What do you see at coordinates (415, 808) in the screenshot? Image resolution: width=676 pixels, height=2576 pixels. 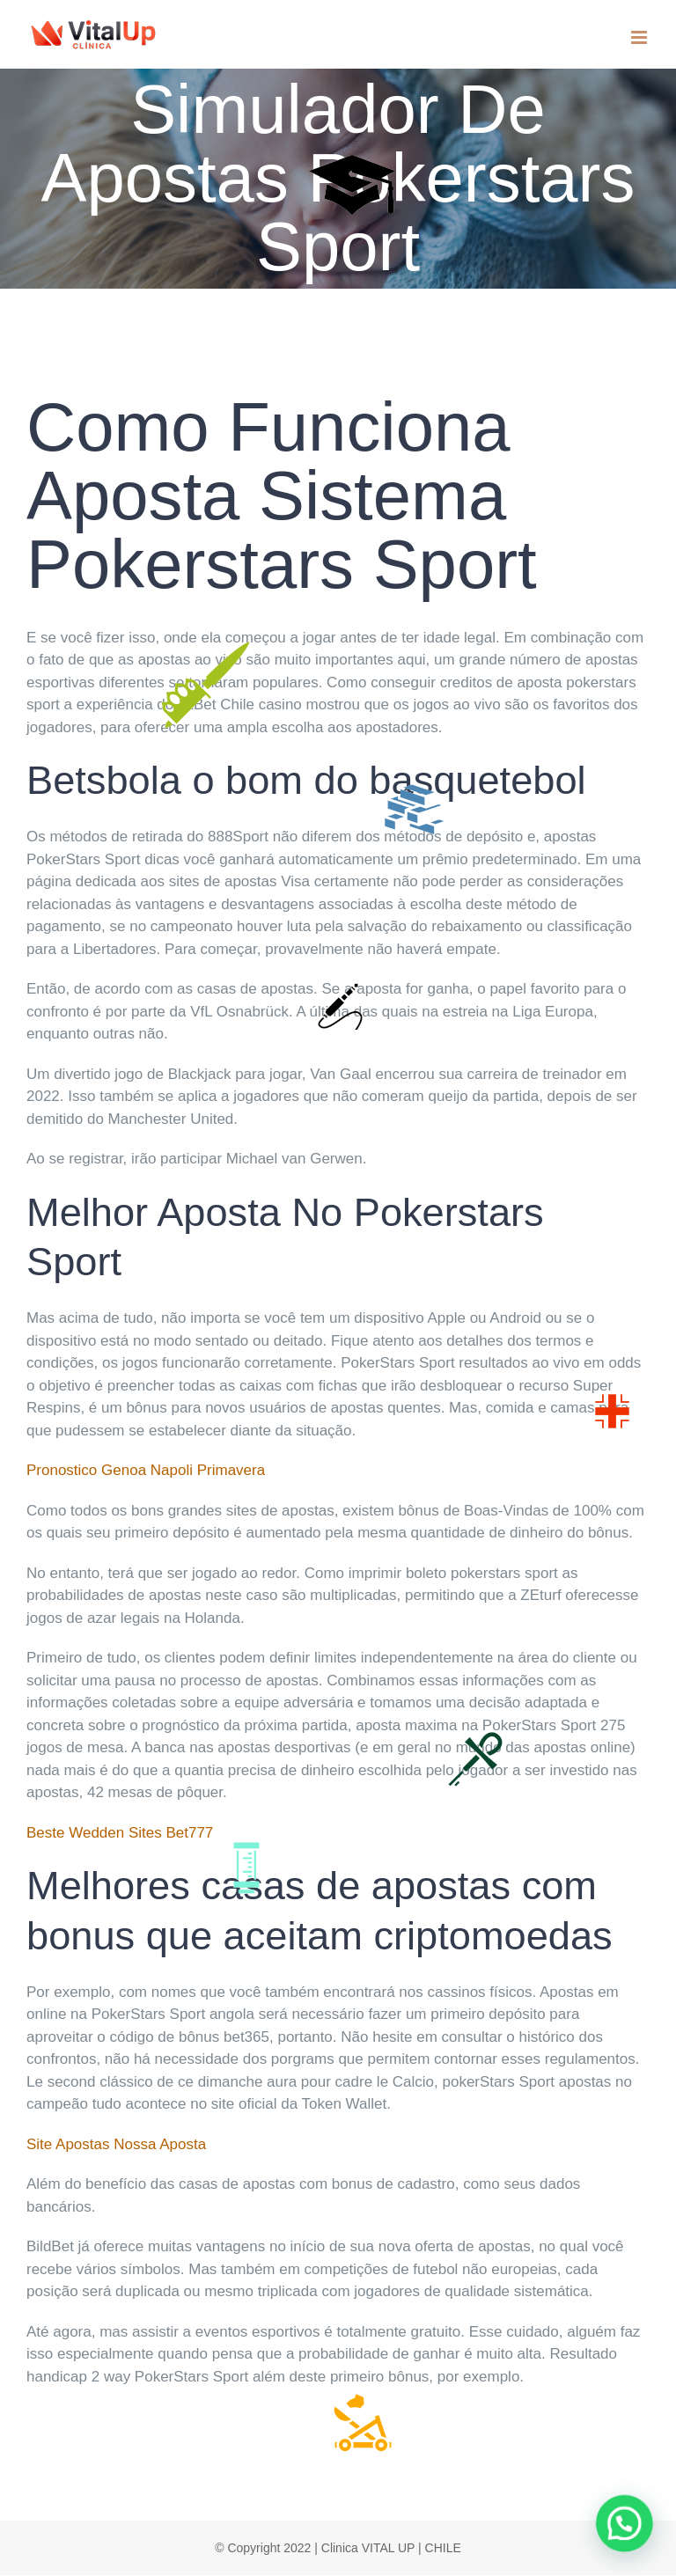 I see `construction or building materials inventory` at bounding box center [415, 808].